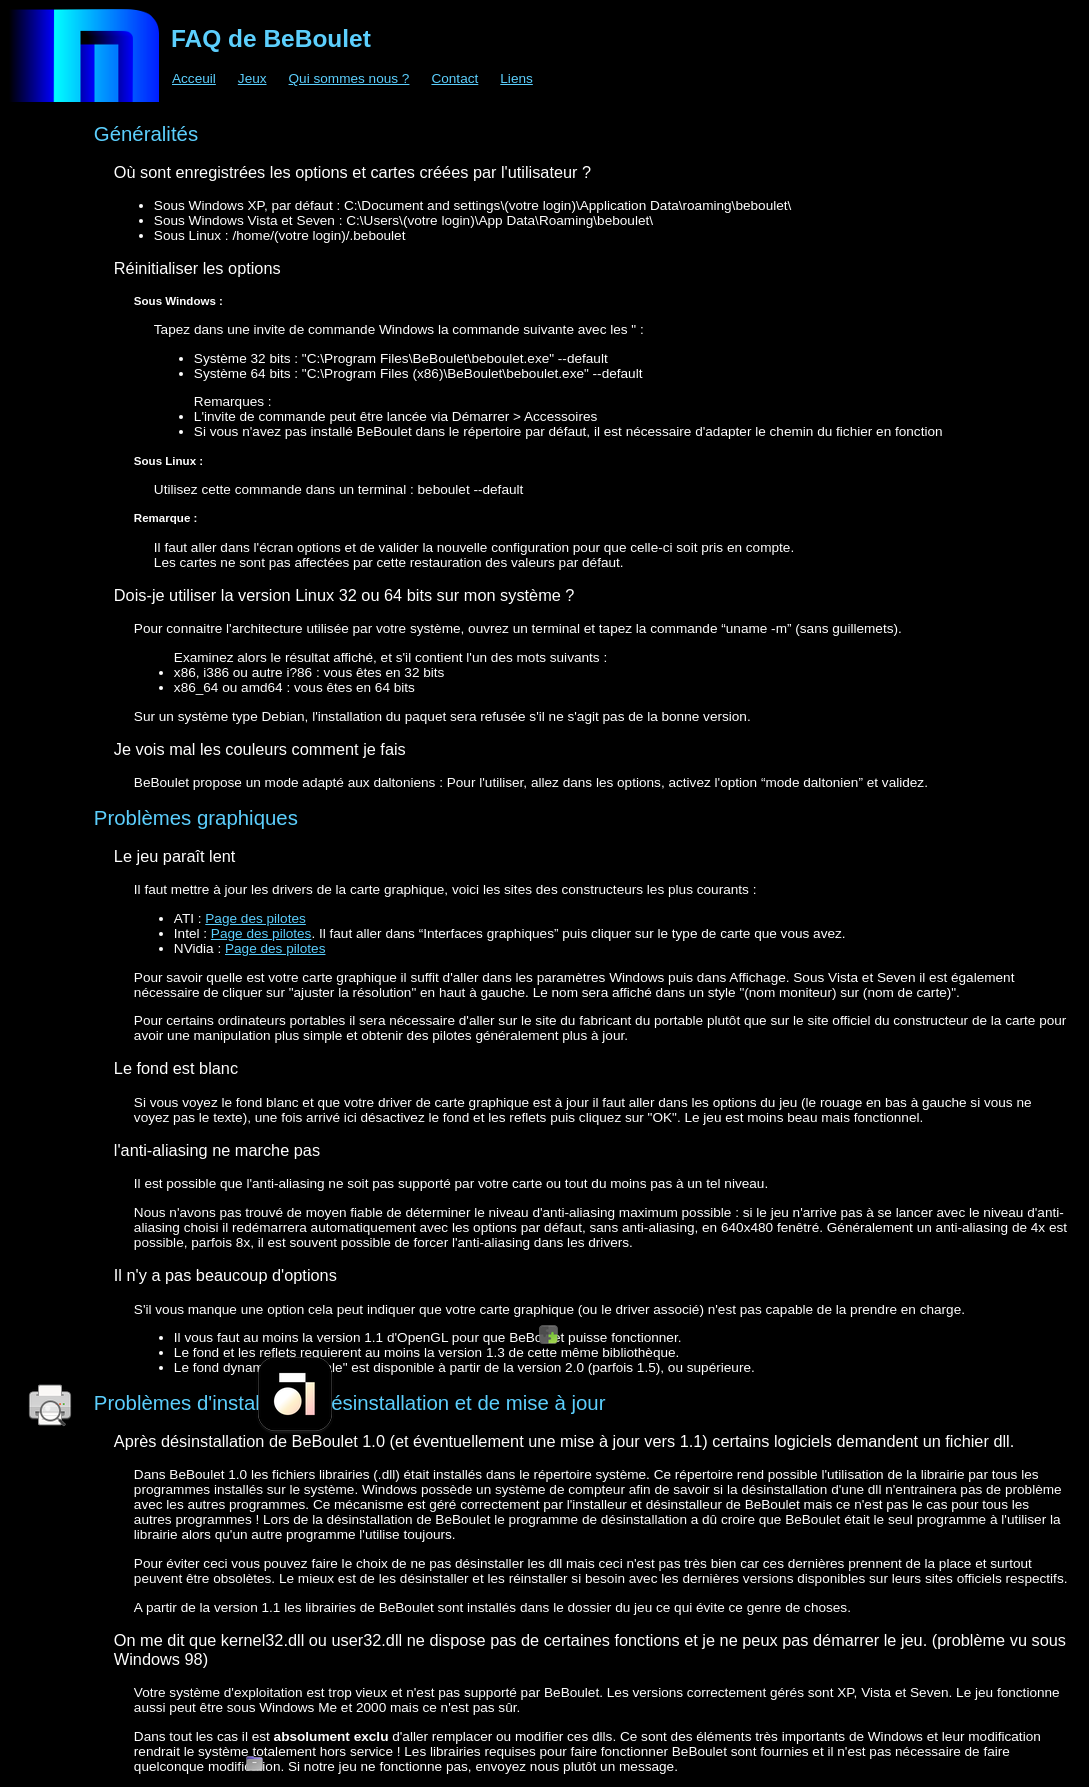 This screenshot has width=1089, height=1787. What do you see at coordinates (50, 1405) in the screenshot?
I see `preview document before printing` at bounding box center [50, 1405].